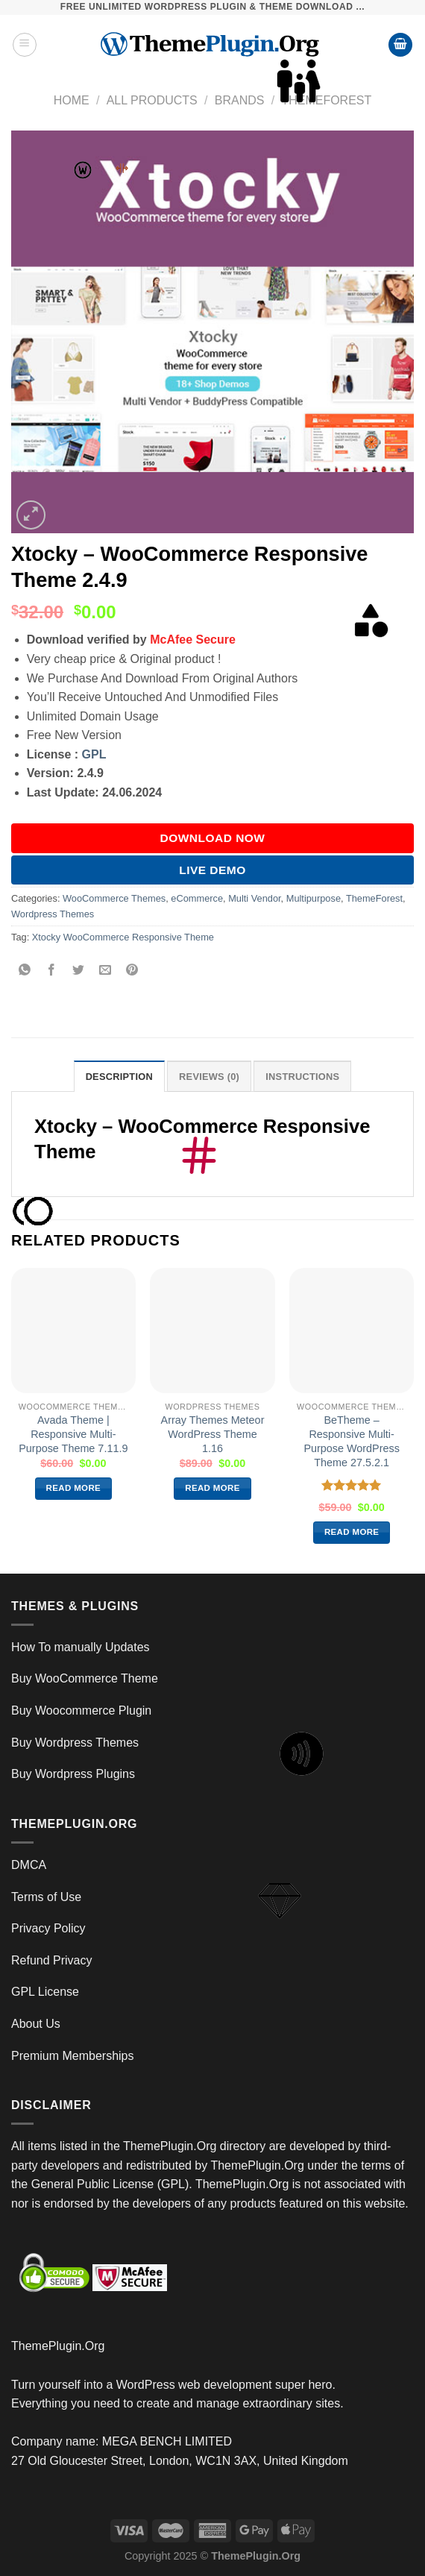 This screenshot has width=425, height=2576. Describe the element at coordinates (33, 1211) in the screenshot. I see `view toll or payment information` at that location.